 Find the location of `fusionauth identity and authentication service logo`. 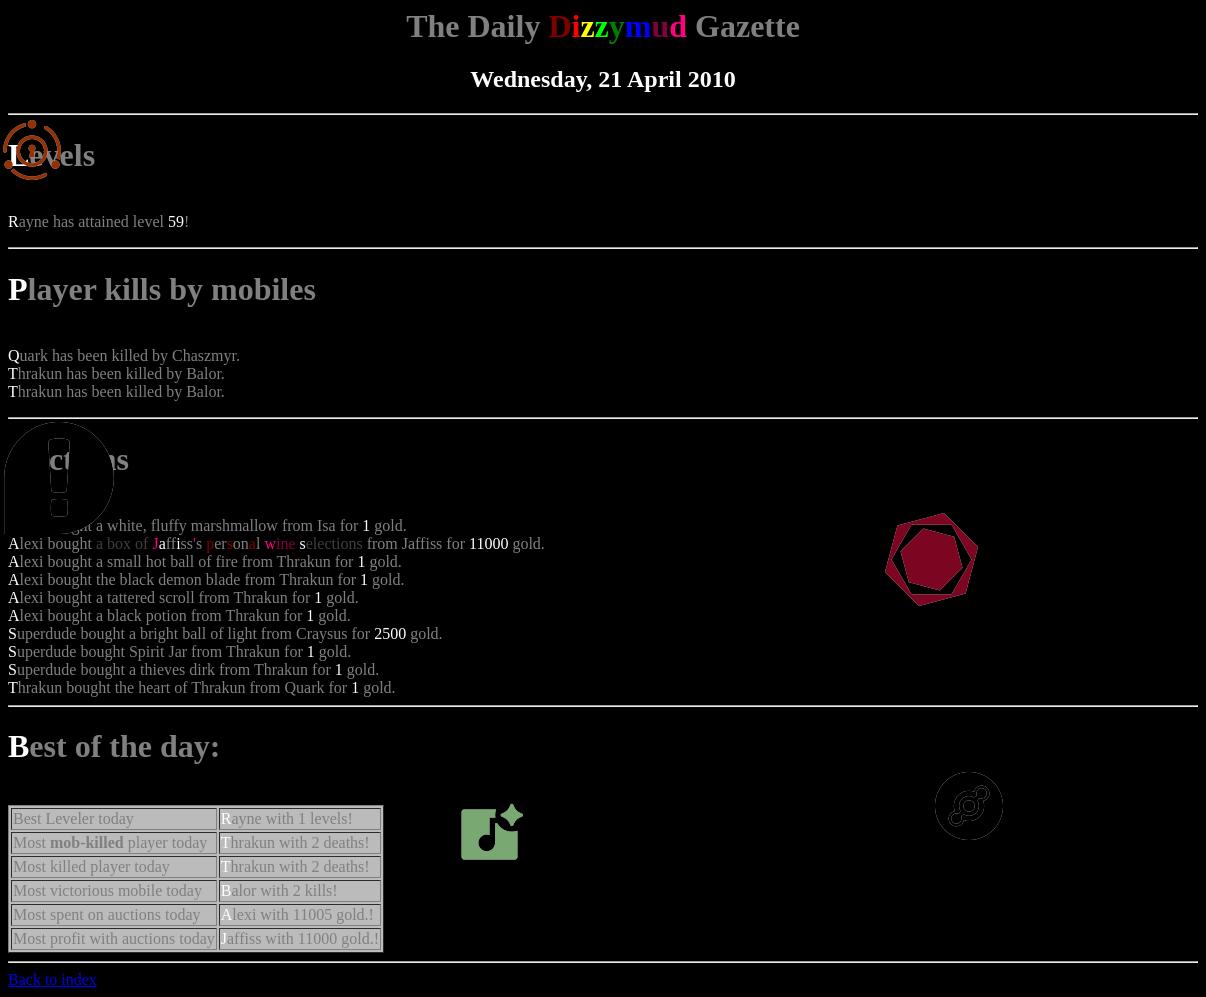

fusionauth identity and authentication service logo is located at coordinates (32, 150).